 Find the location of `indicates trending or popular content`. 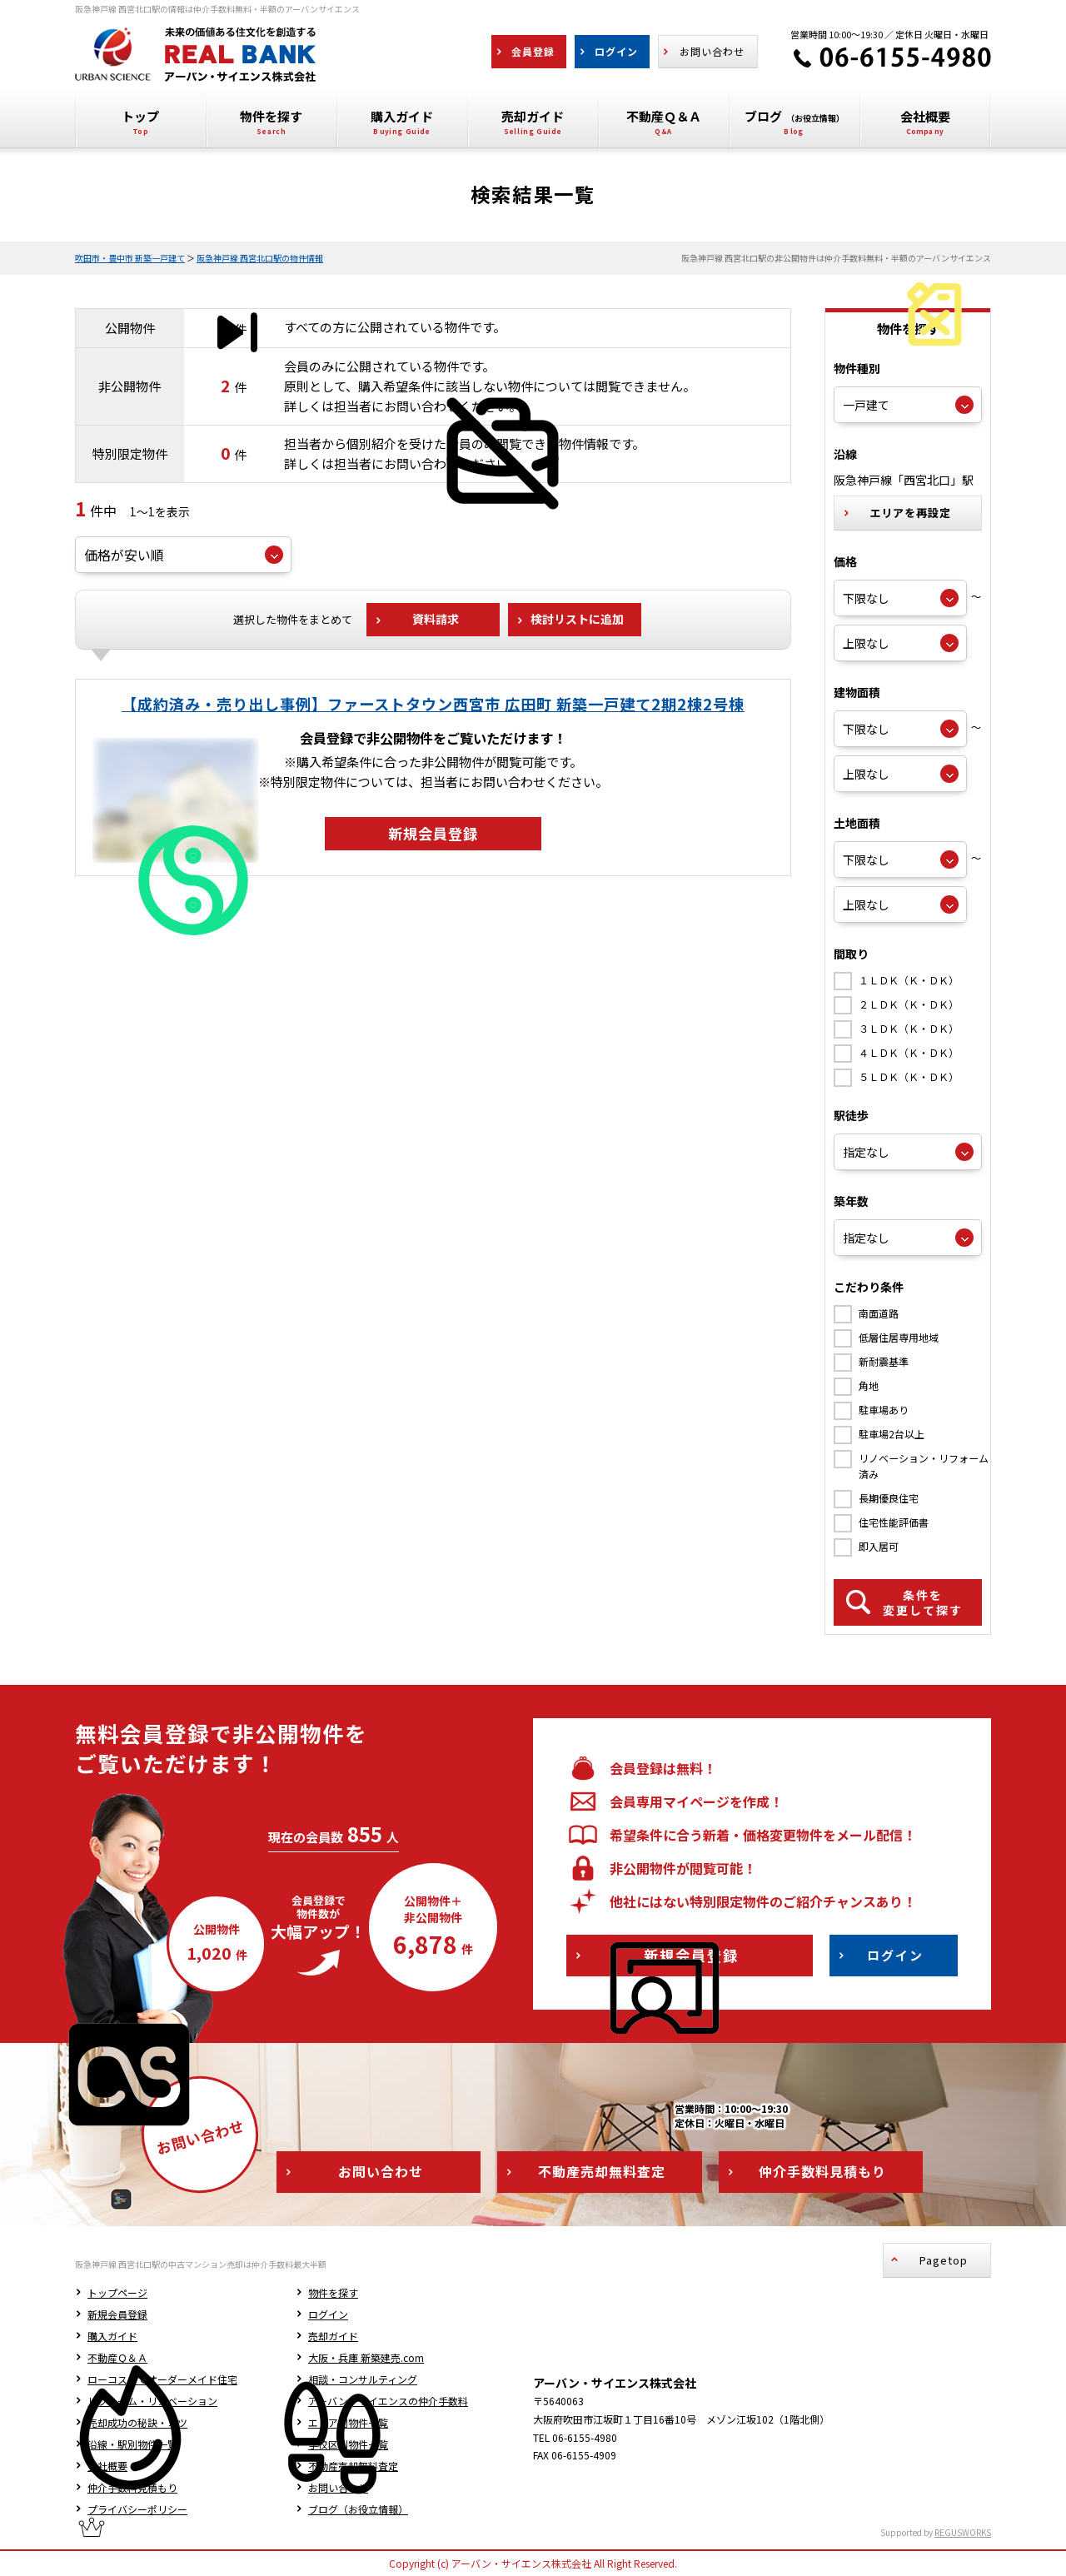

indicates trending or popular content is located at coordinates (130, 2429).